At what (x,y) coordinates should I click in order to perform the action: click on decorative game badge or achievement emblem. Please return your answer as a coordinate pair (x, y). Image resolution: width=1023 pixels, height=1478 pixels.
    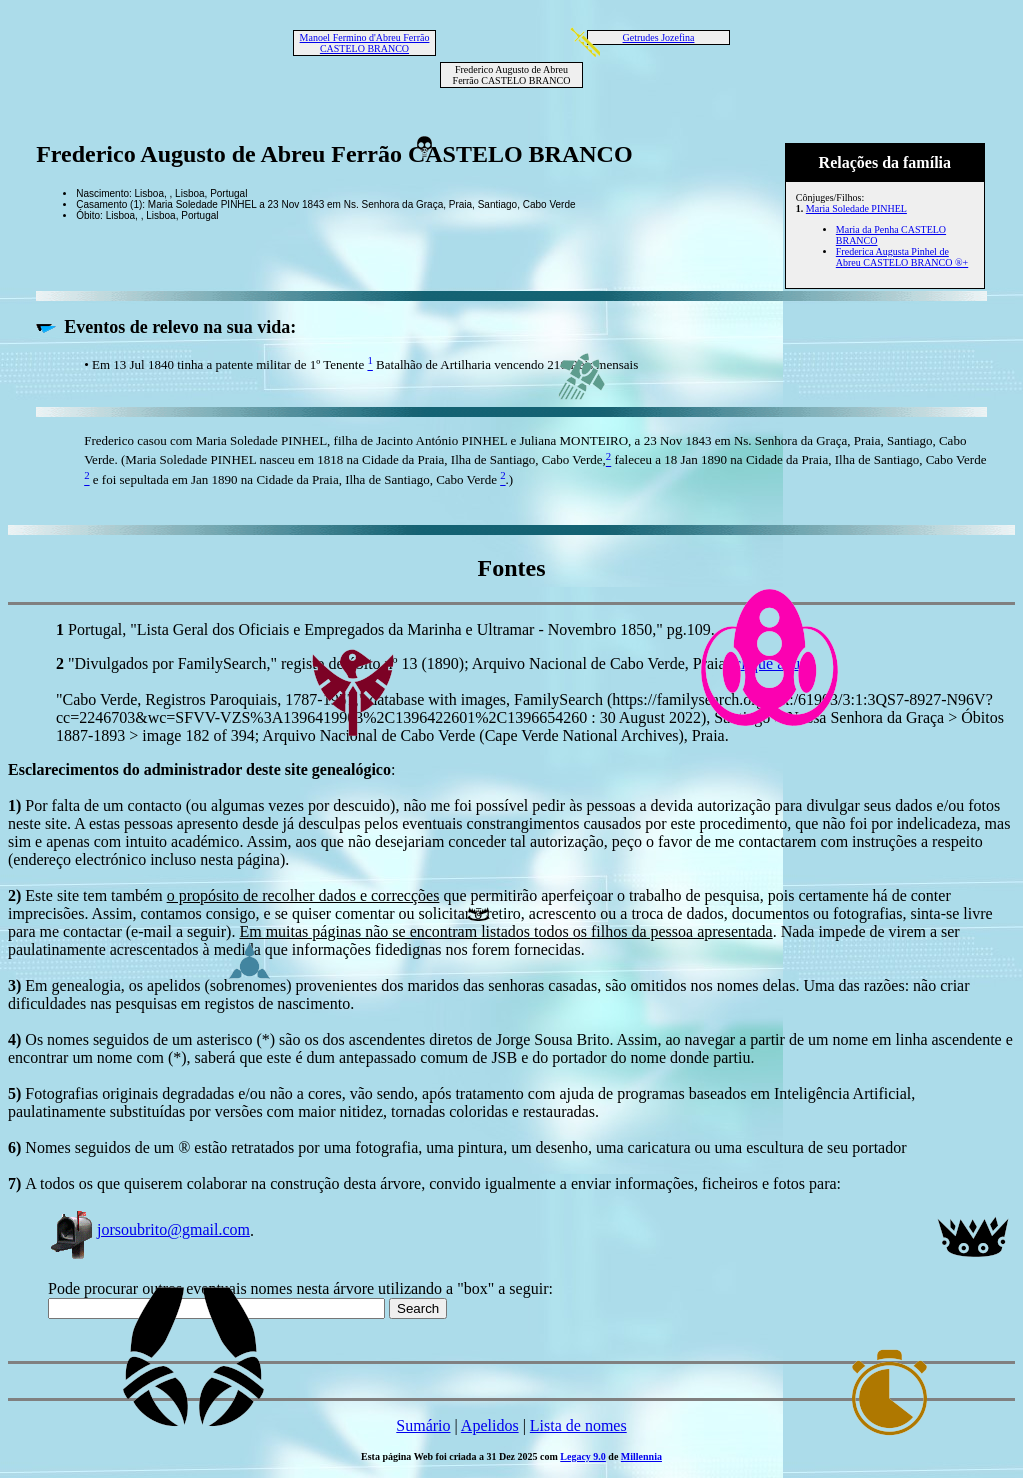
    Looking at the image, I should click on (769, 657).